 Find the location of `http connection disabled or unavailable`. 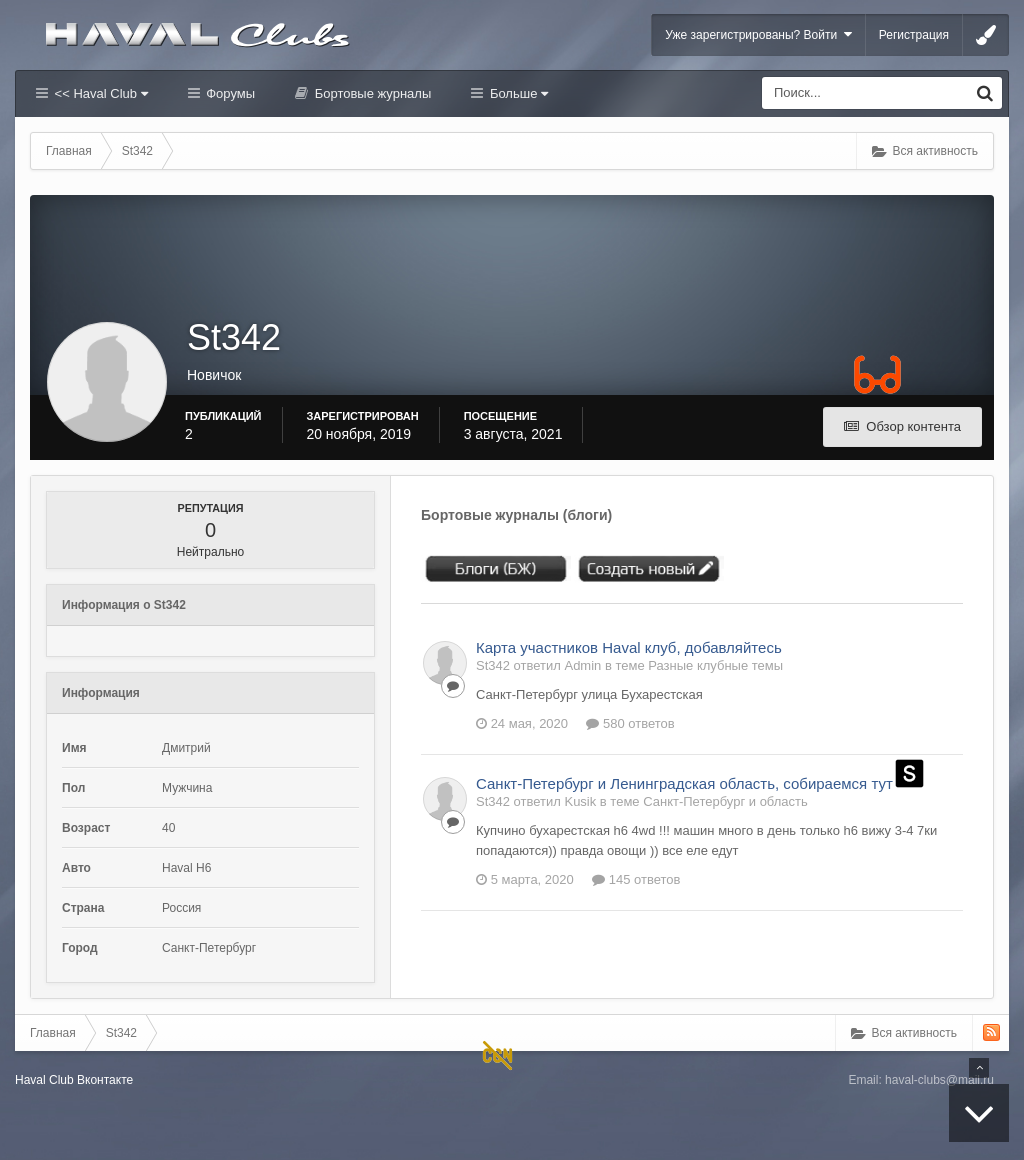

http connection disabled or unavailable is located at coordinates (497, 1055).